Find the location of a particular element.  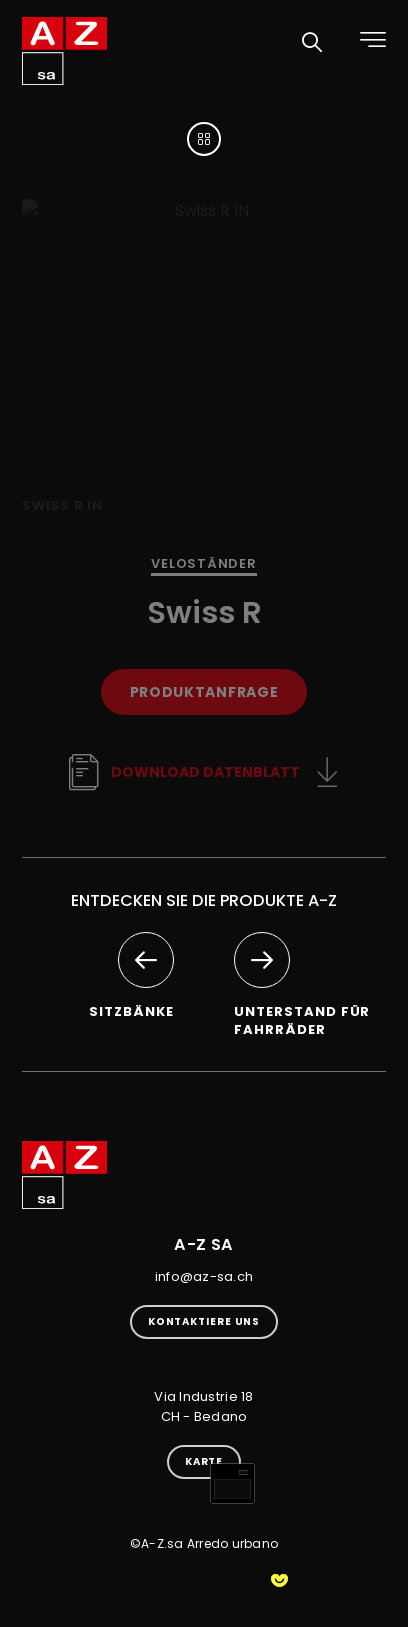

open a new browser window is located at coordinates (232, 1483).